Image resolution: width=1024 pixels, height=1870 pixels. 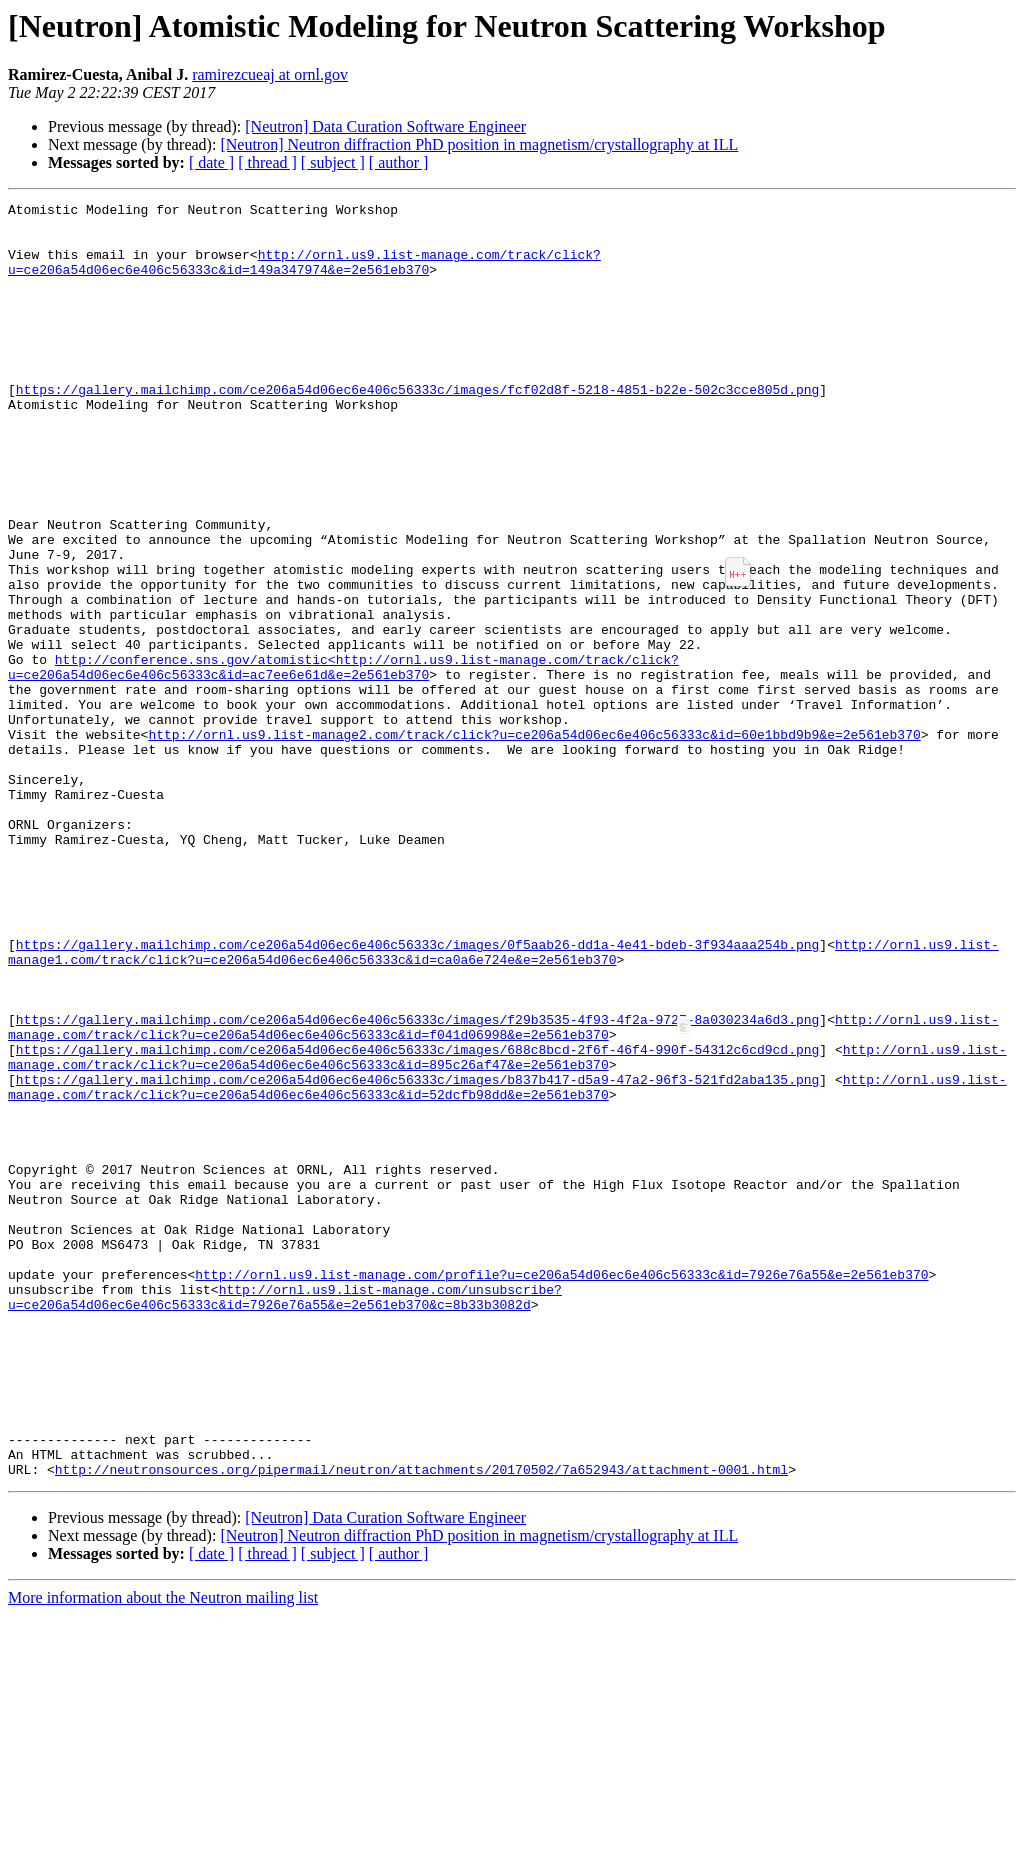 What do you see at coordinates (684, 1025) in the screenshot?
I see `a COBOL source code file` at bounding box center [684, 1025].